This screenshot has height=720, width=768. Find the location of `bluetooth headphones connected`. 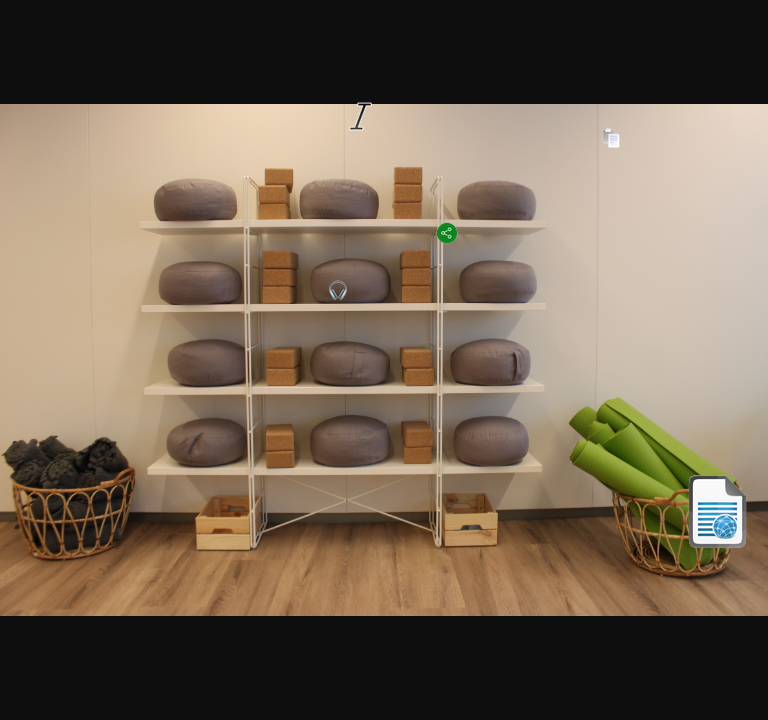

bluetooth headphones connected is located at coordinates (338, 290).